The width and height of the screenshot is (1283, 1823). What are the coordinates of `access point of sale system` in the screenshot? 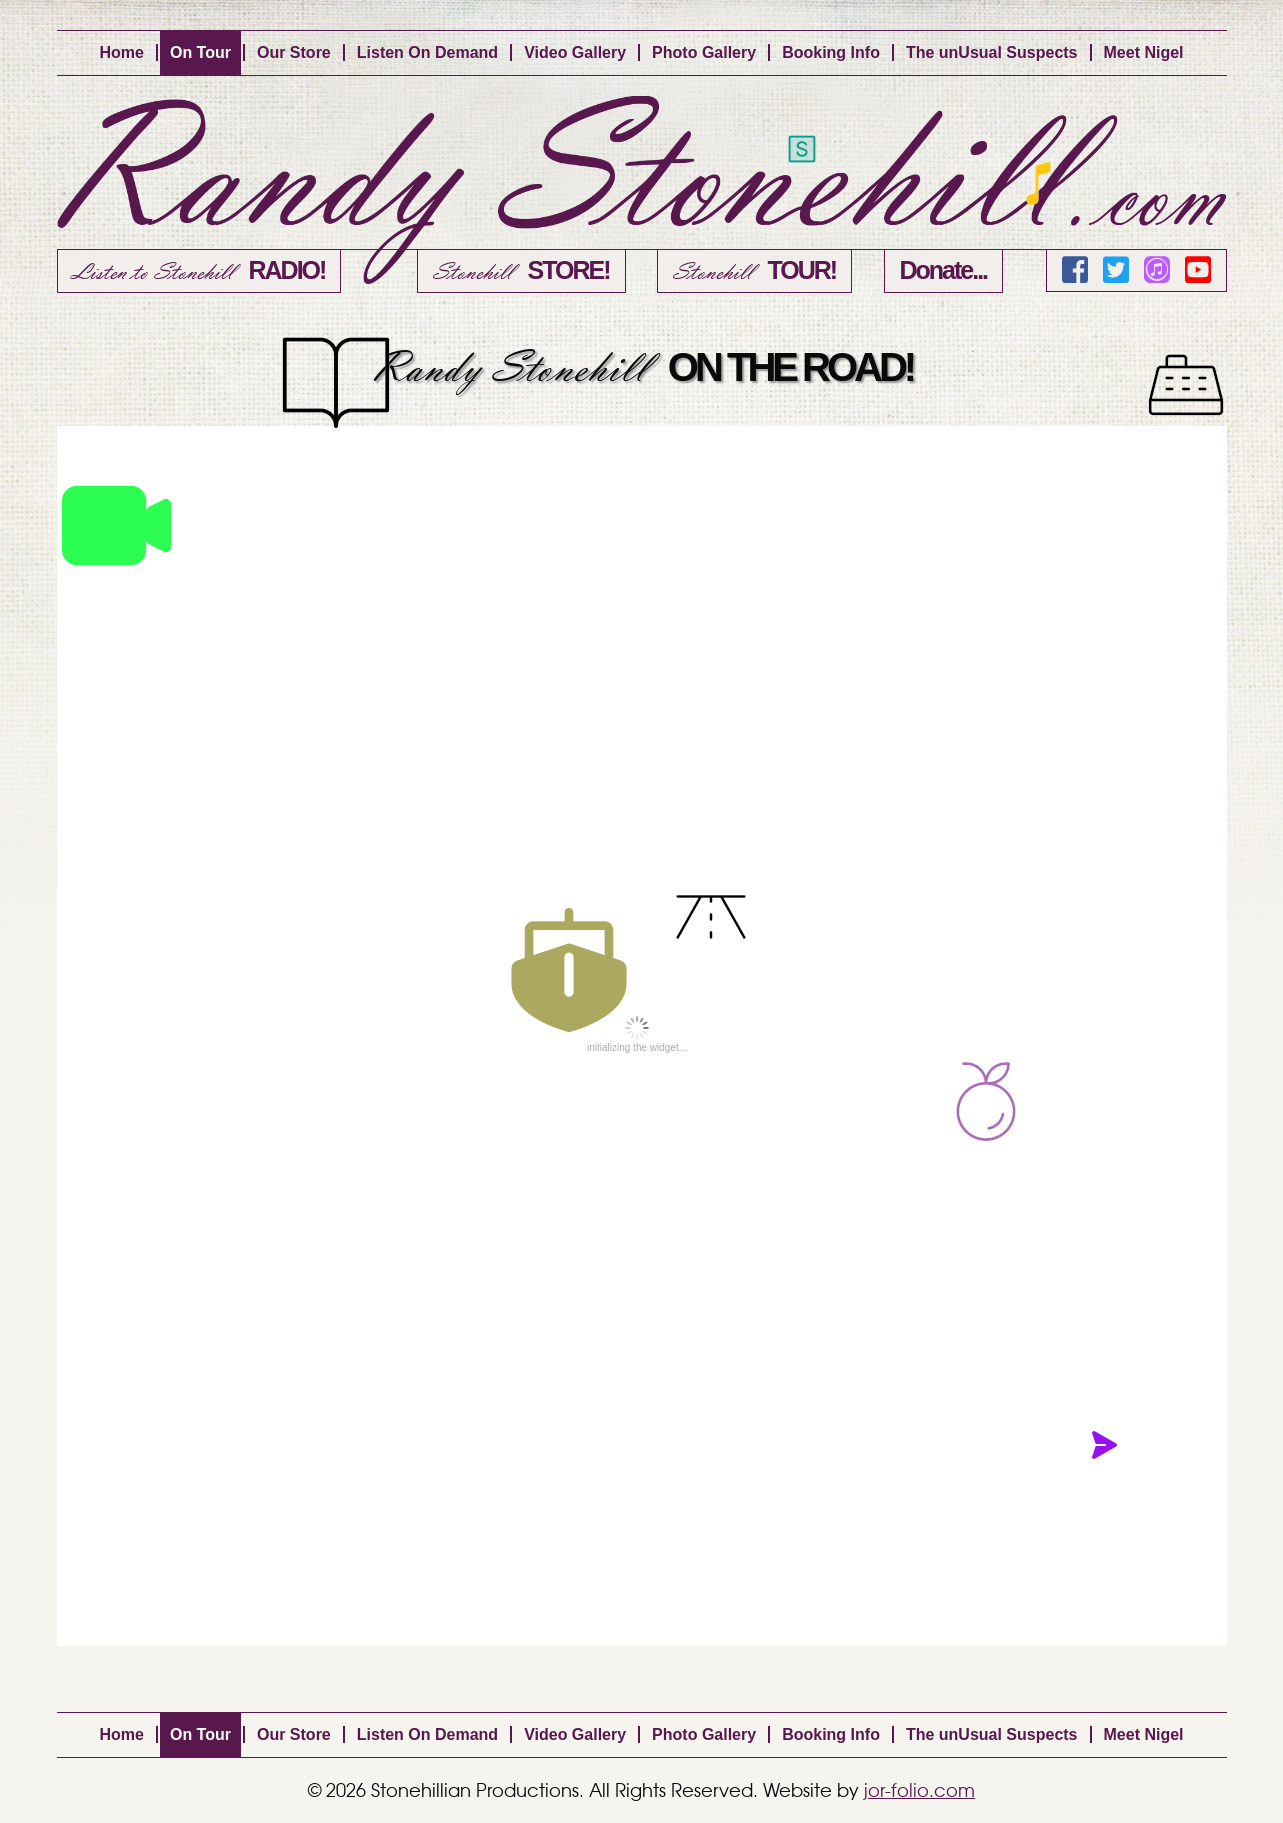 It's located at (1186, 389).